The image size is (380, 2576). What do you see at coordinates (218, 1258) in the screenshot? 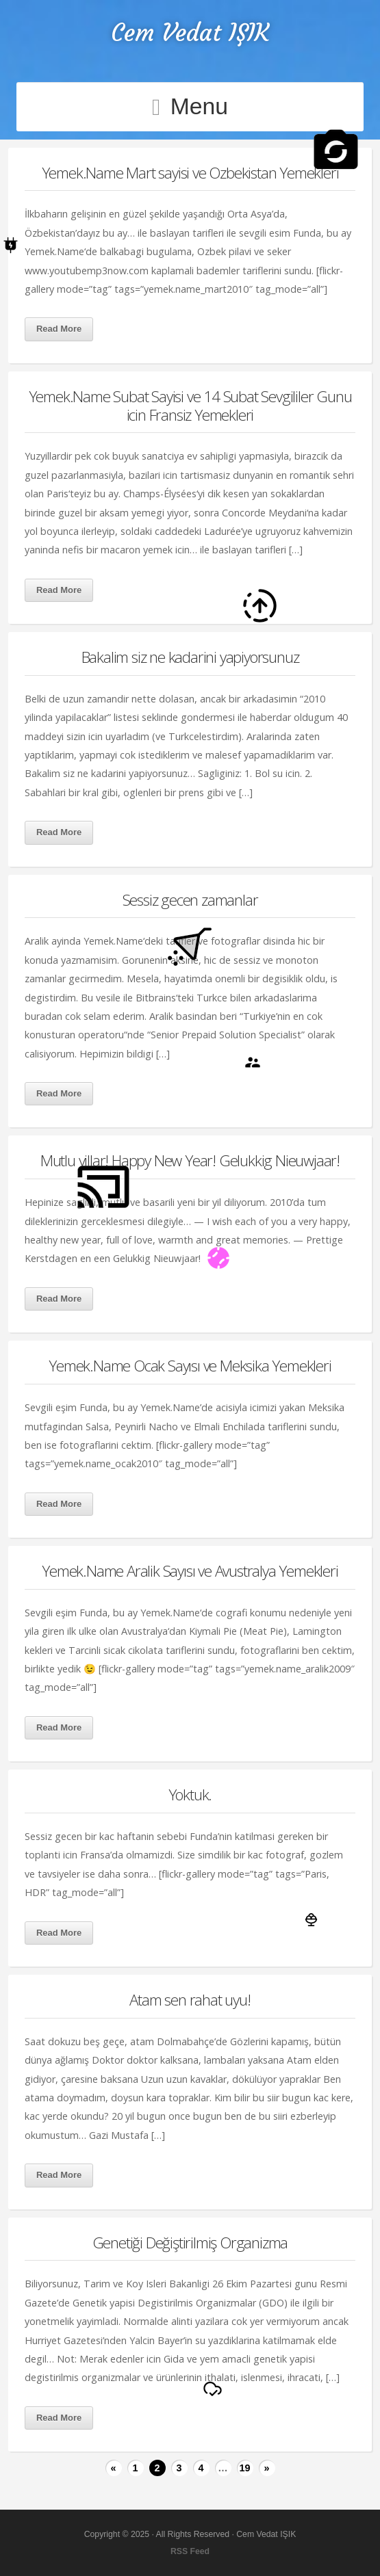
I see `view baseball or sports content` at bounding box center [218, 1258].